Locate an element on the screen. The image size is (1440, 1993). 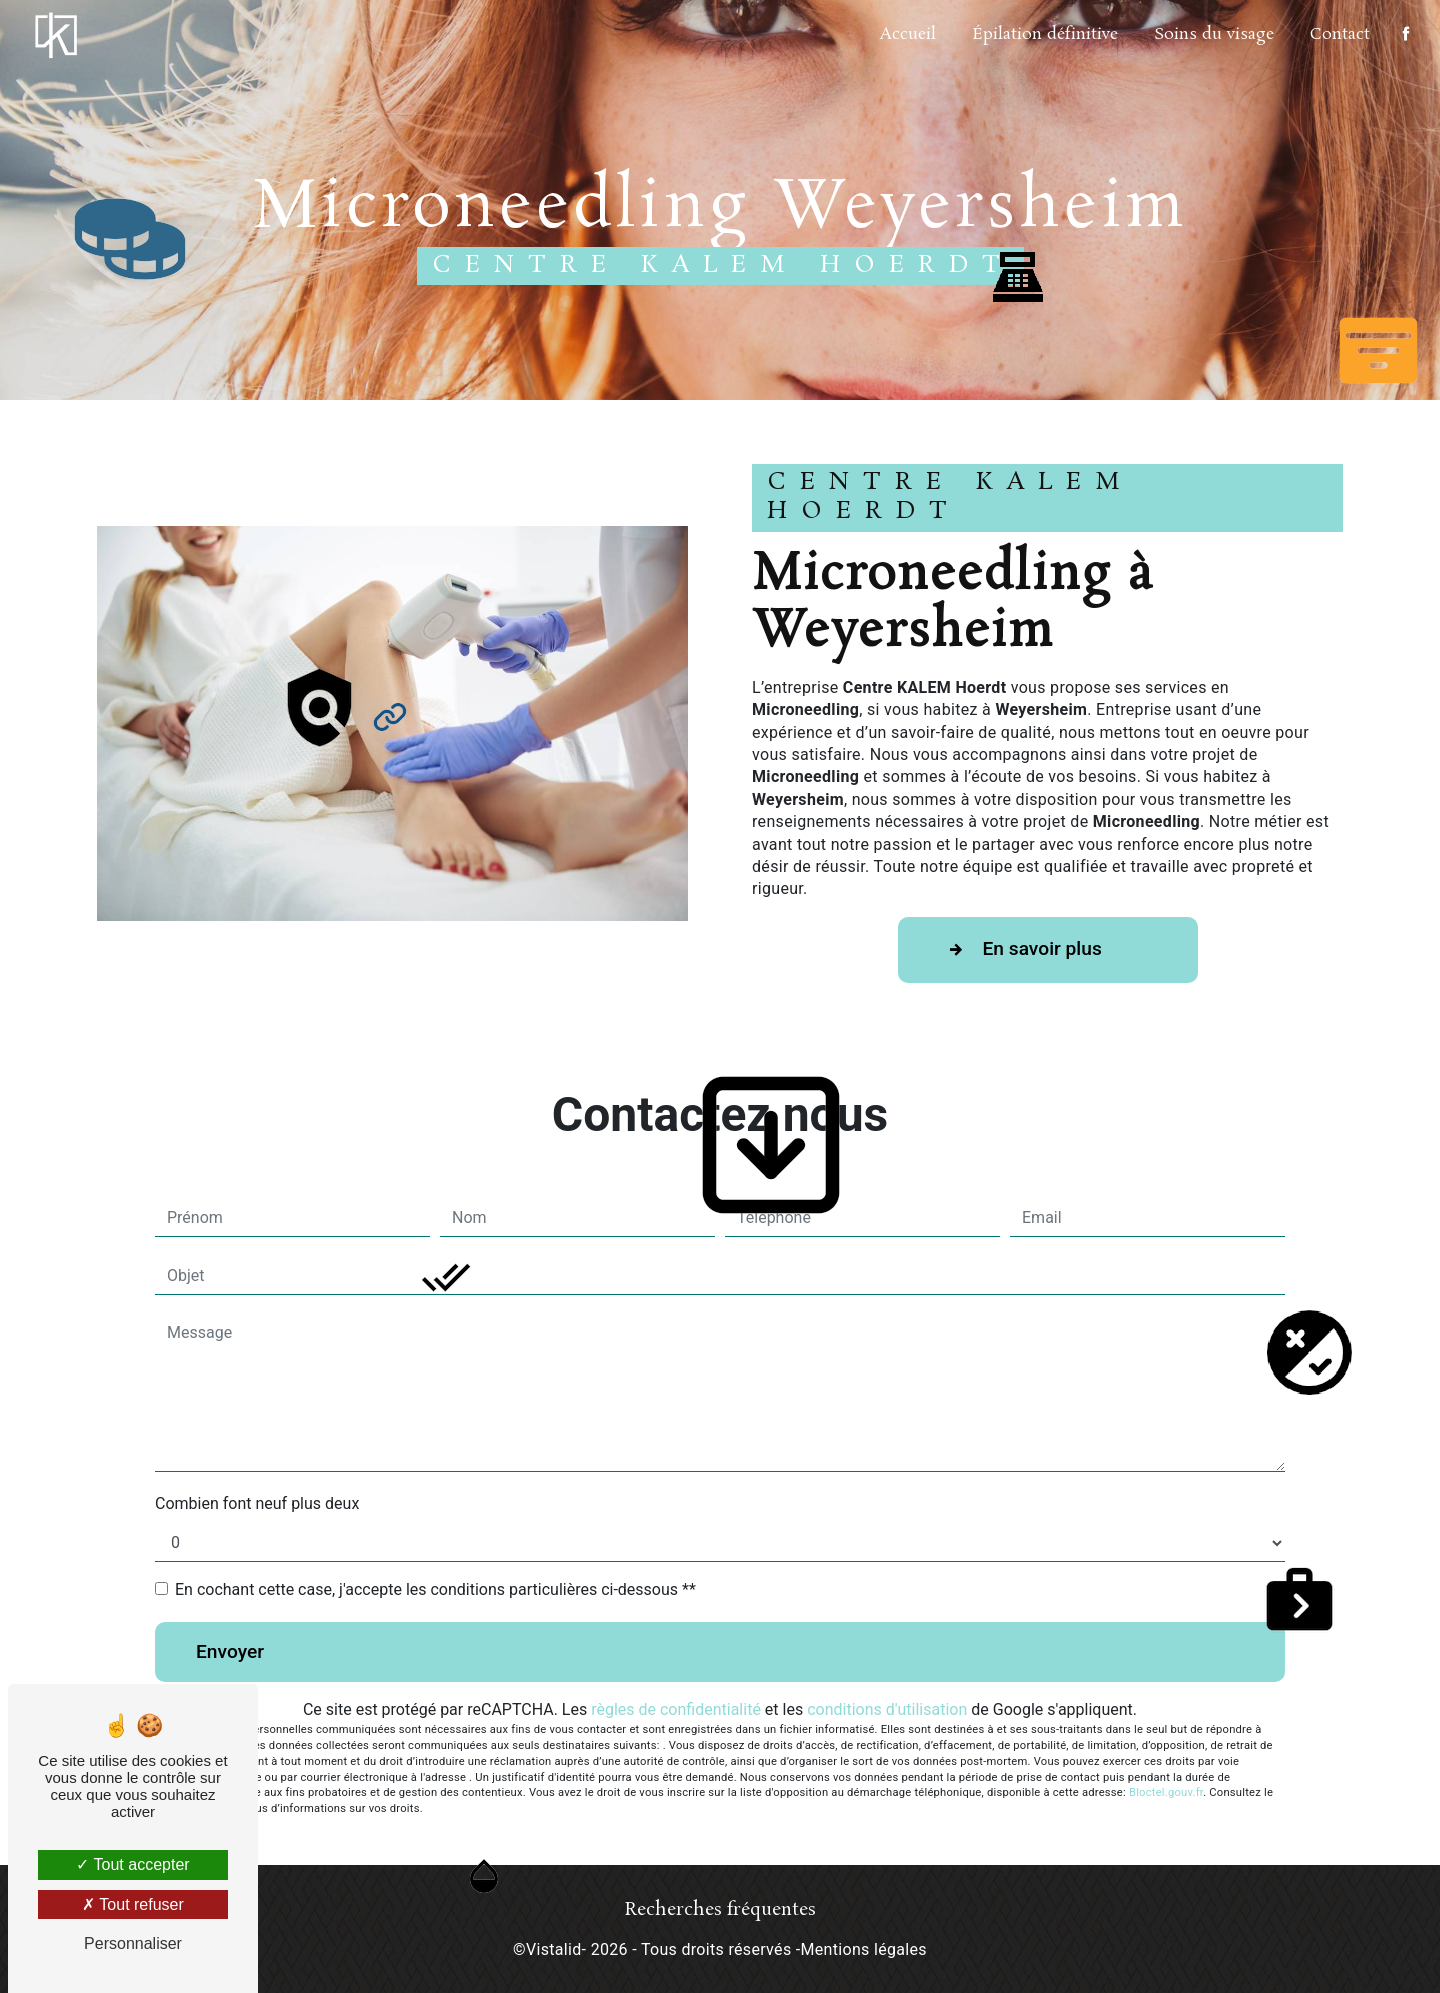
all items marked as complete is located at coordinates (446, 1277).